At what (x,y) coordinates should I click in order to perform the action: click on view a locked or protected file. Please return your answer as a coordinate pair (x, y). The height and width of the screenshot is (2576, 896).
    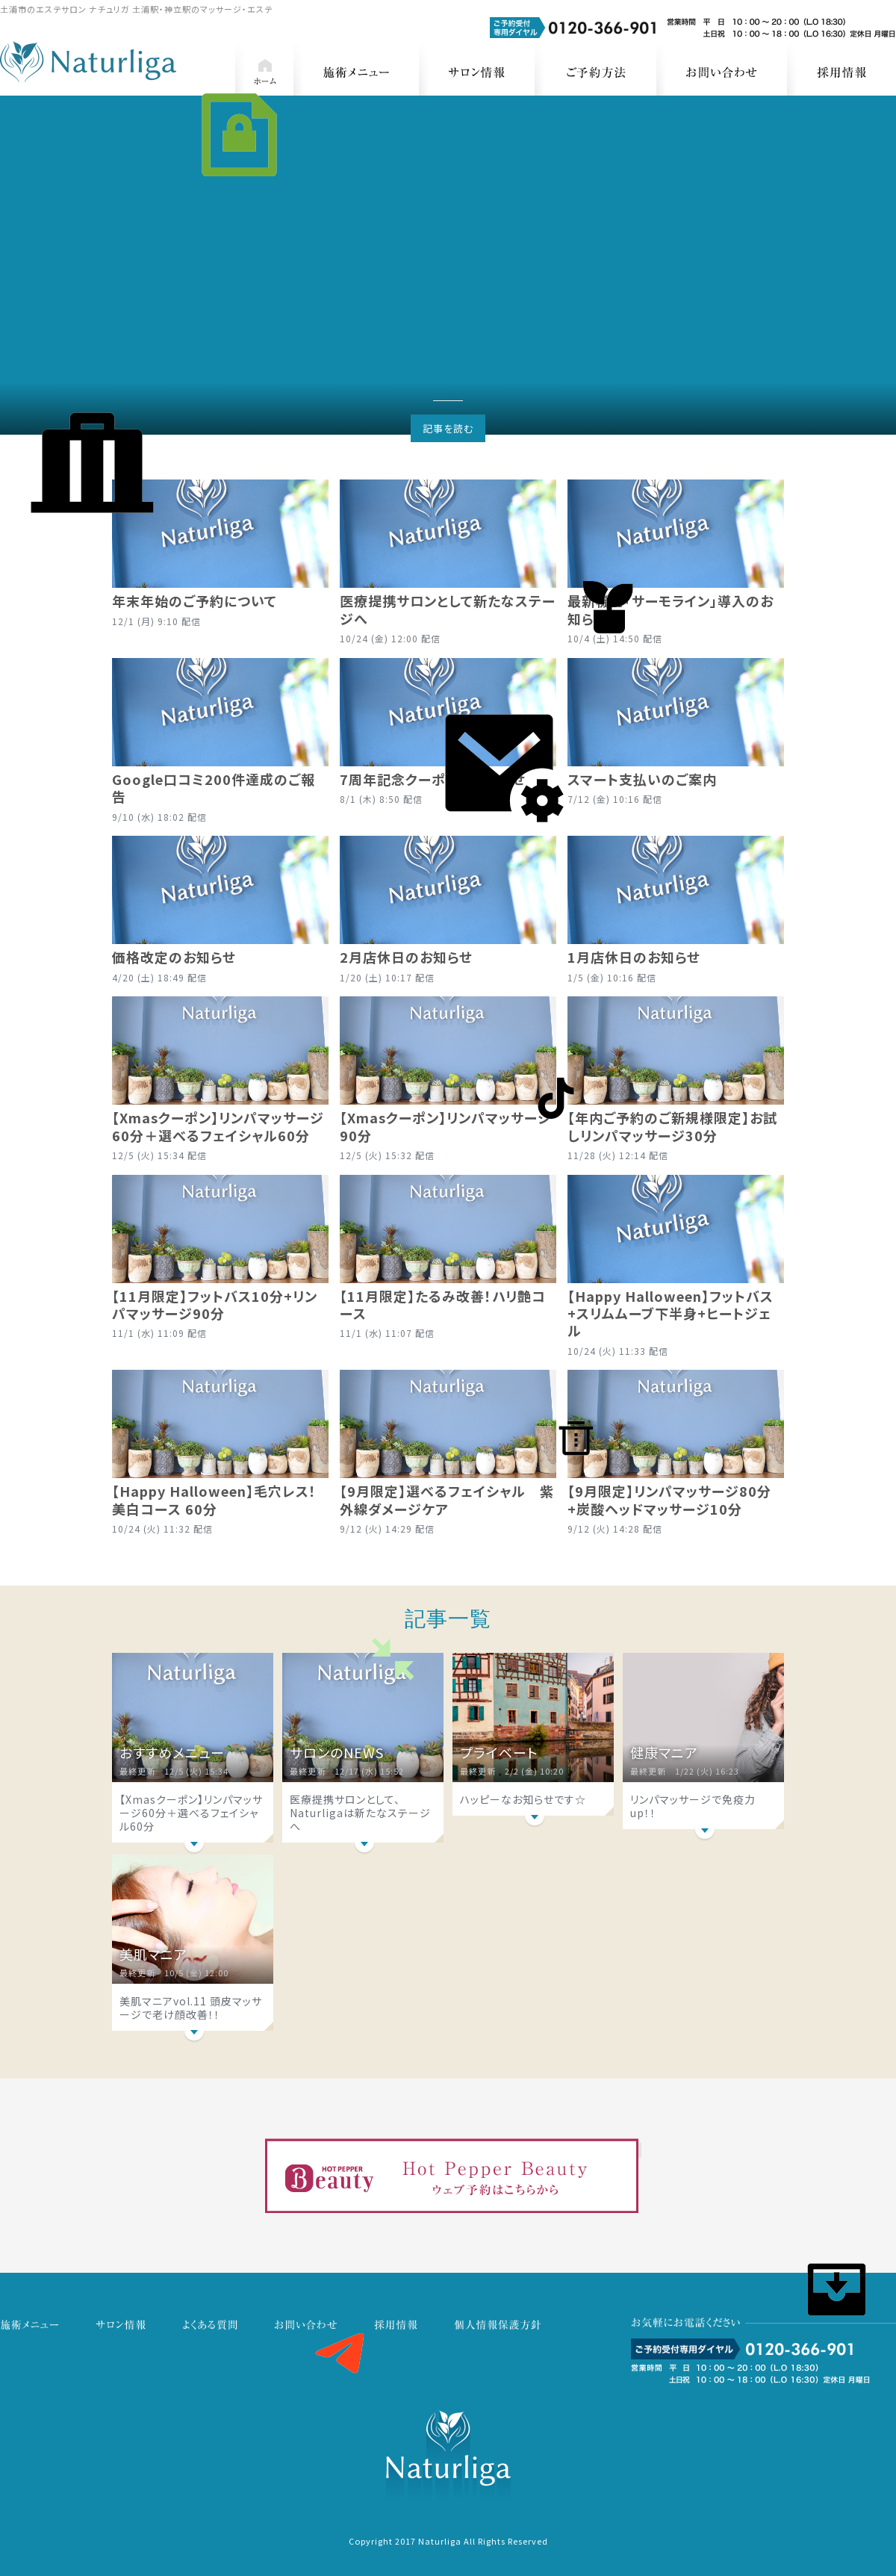
    Looking at the image, I should click on (239, 134).